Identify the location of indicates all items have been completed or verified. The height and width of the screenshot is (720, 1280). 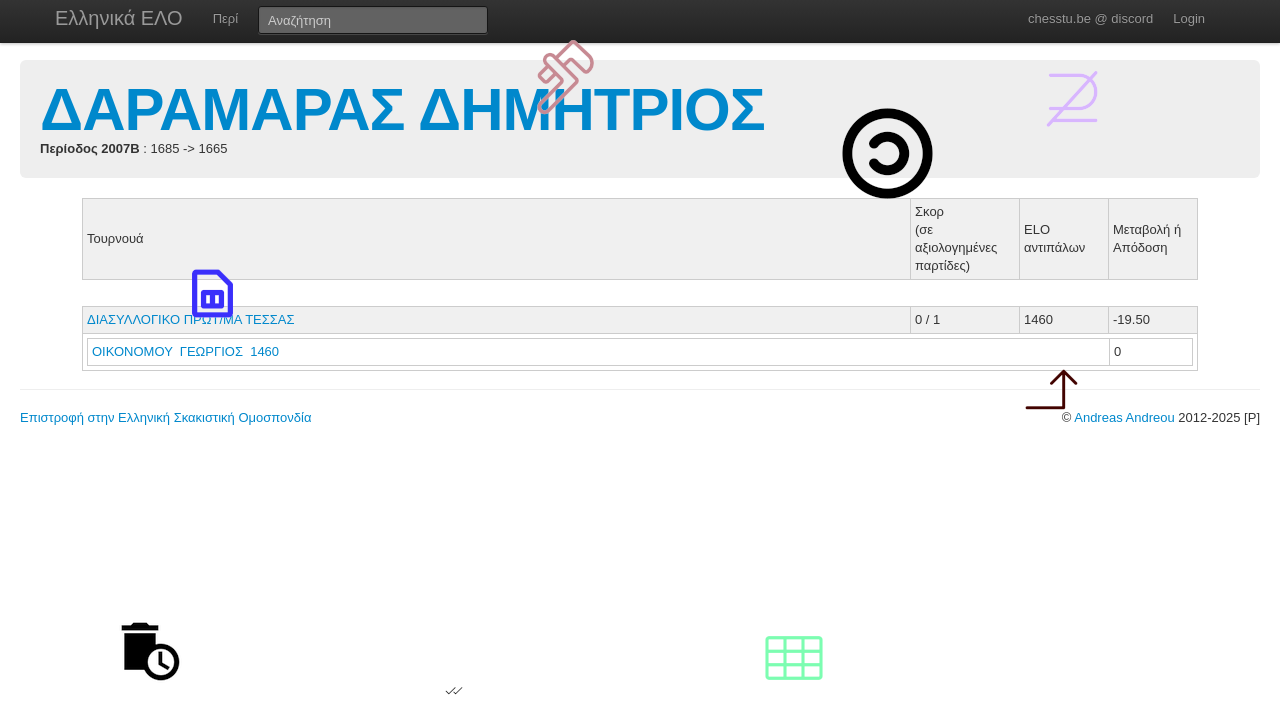
(454, 691).